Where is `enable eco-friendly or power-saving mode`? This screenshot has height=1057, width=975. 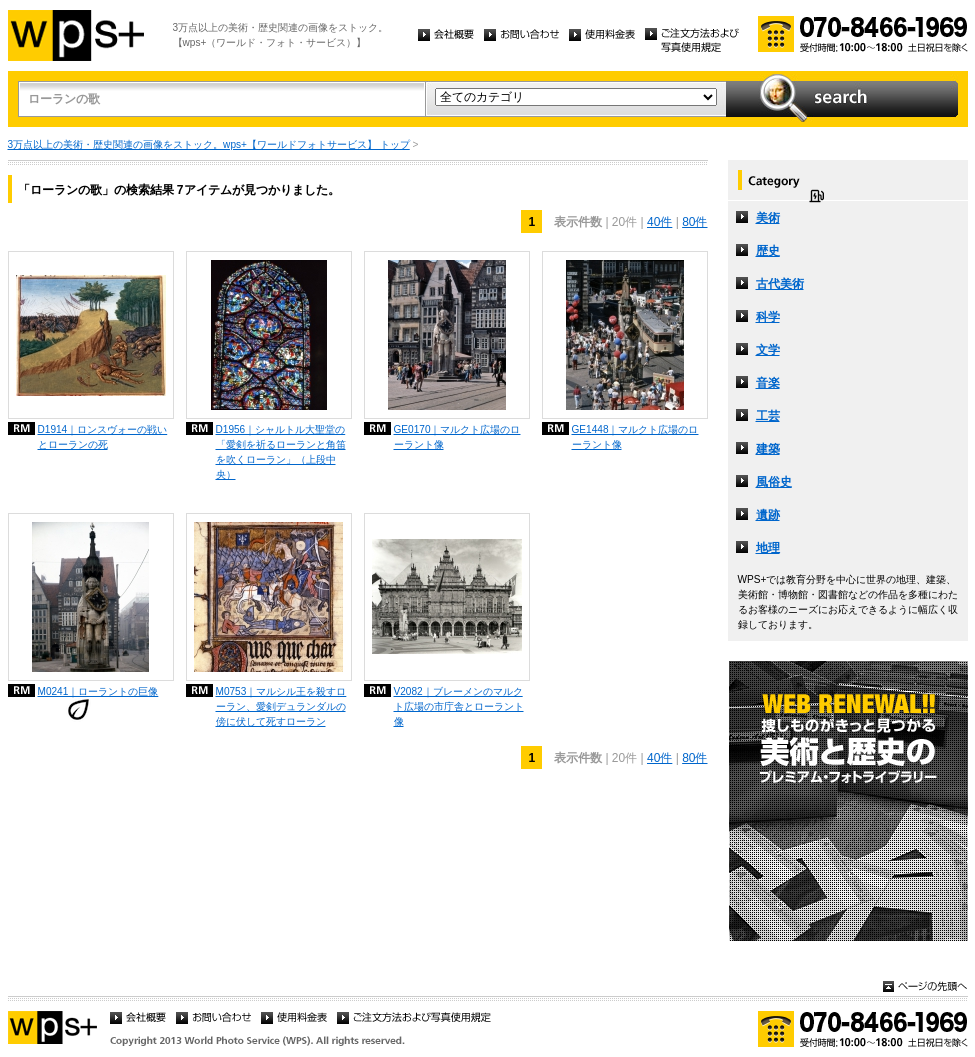
enable eco-friendly or power-saving mode is located at coordinates (78, 709).